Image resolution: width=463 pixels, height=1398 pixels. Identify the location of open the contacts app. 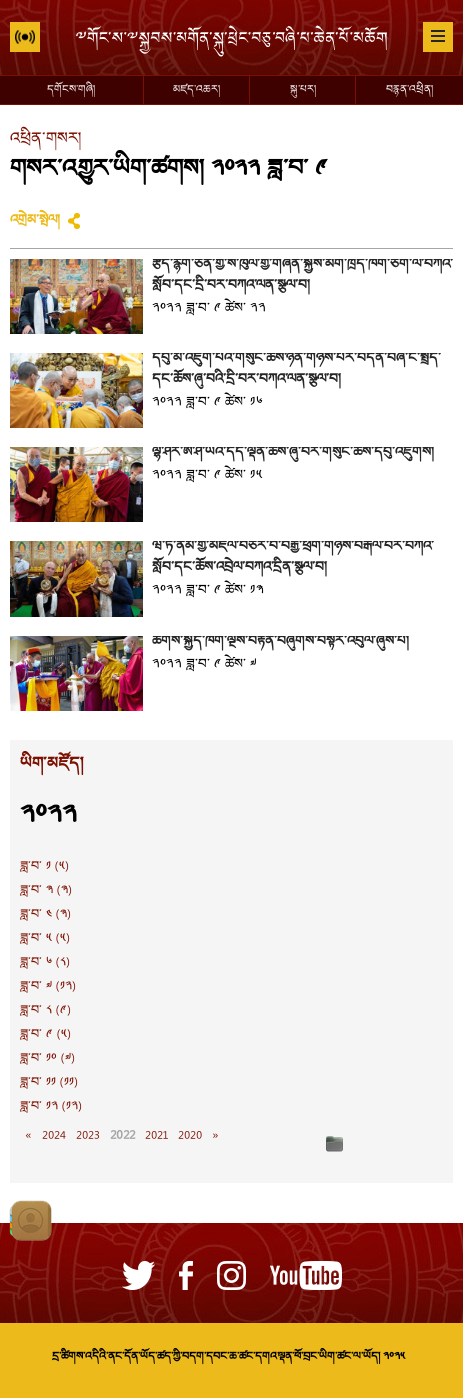
(31, 1220).